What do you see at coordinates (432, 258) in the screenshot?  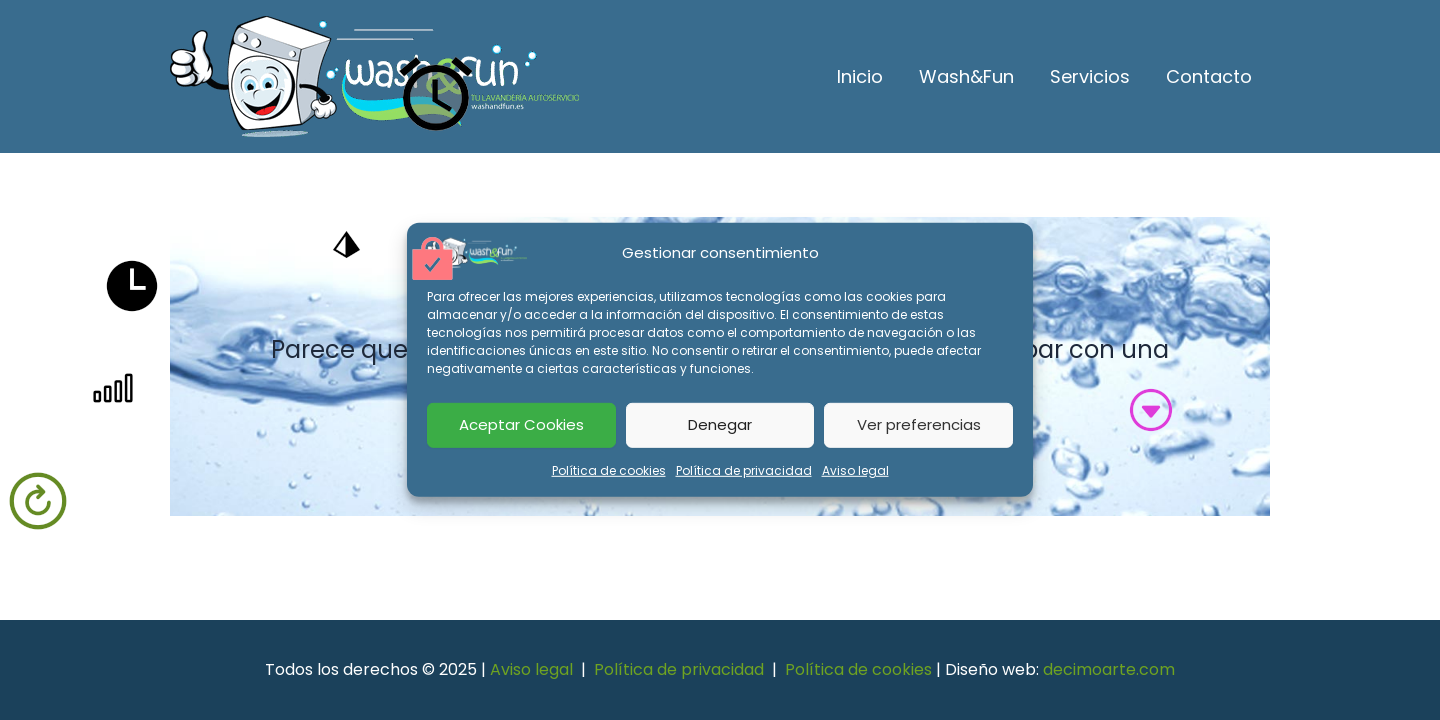 I see `order confirmed or purchase complete` at bounding box center [432, 258].